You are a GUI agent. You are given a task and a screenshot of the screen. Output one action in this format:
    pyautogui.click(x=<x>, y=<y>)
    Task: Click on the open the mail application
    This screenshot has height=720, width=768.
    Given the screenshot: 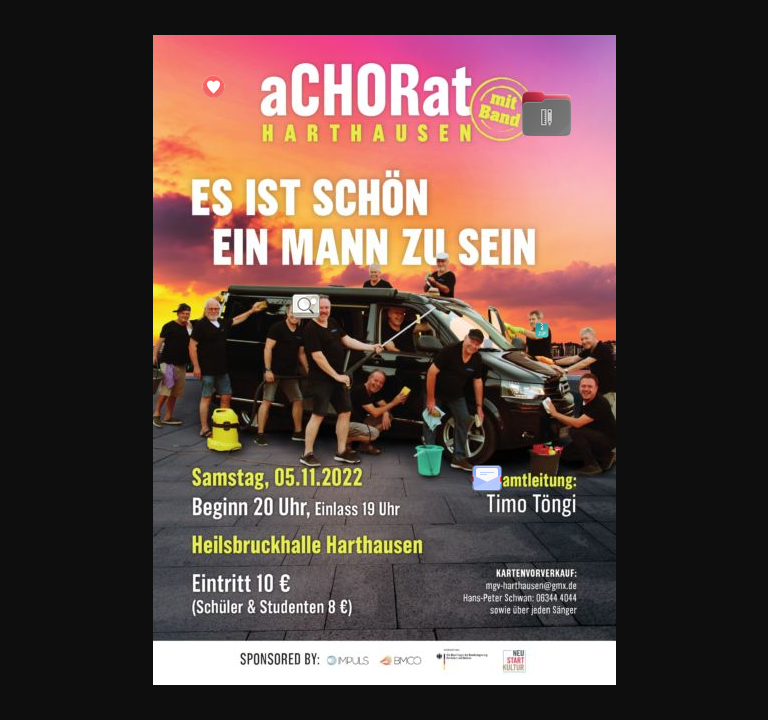 What is the action you would take?
    pyautogui.click(x=487, y=478)
    